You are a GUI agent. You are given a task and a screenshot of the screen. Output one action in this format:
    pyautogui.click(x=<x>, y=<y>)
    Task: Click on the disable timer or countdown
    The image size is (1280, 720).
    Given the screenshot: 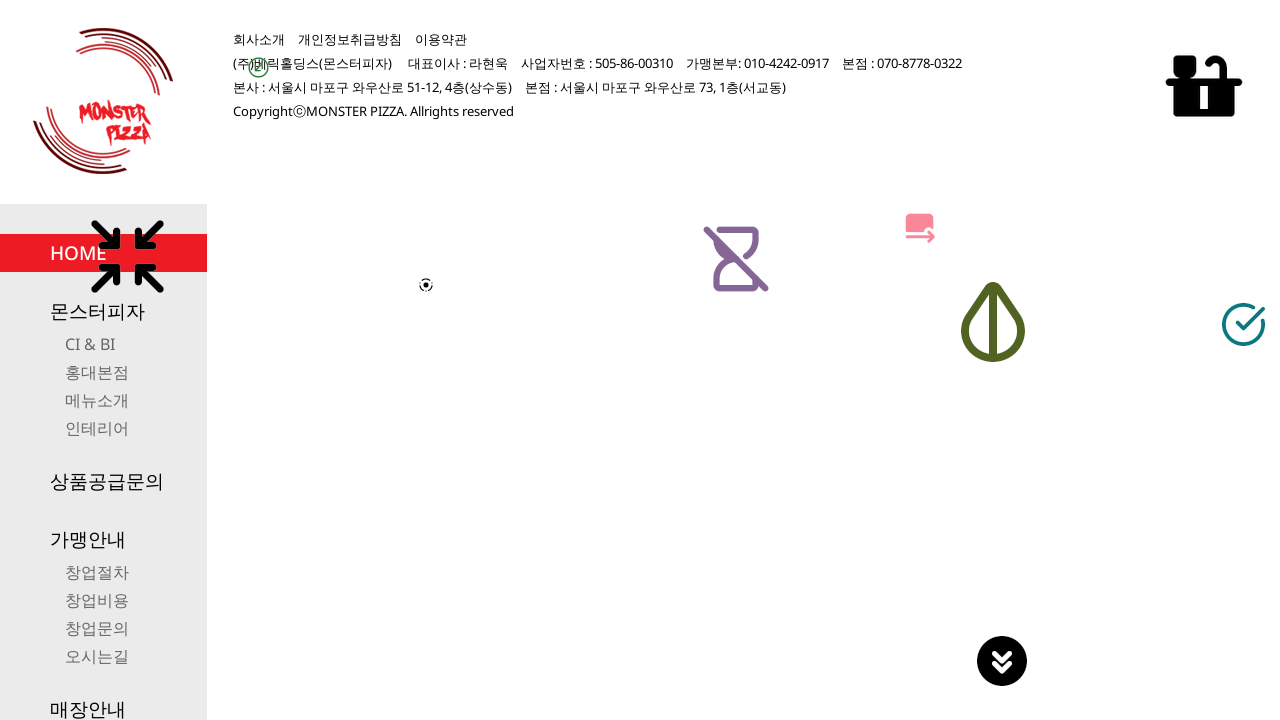 What is the action you would take?
    pyautogui.click(x=736, y=259)
    